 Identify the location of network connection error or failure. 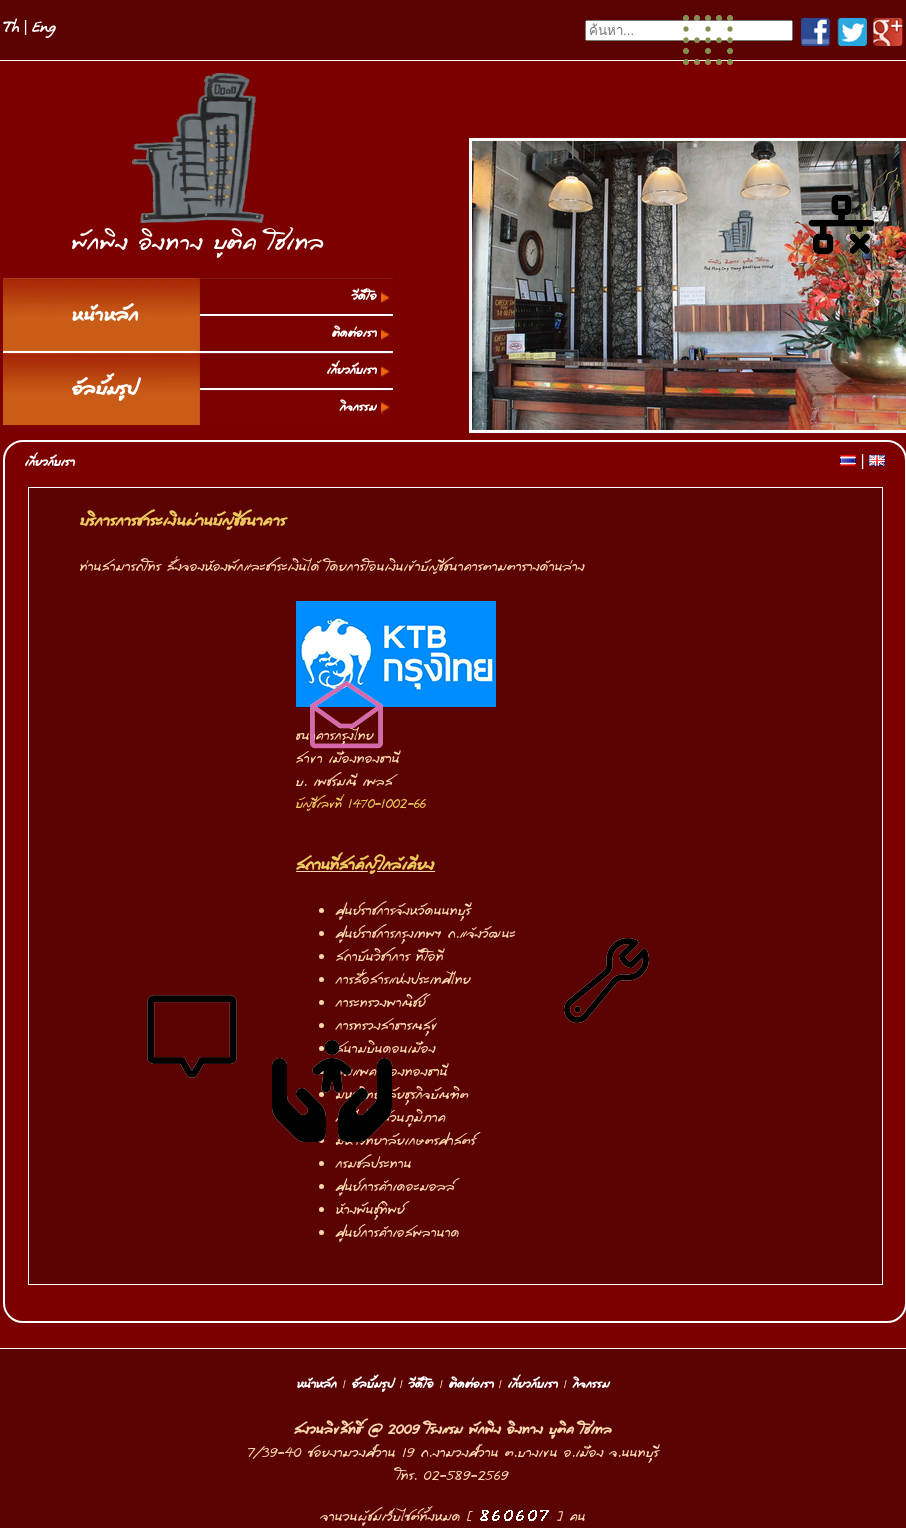
(841, 225).